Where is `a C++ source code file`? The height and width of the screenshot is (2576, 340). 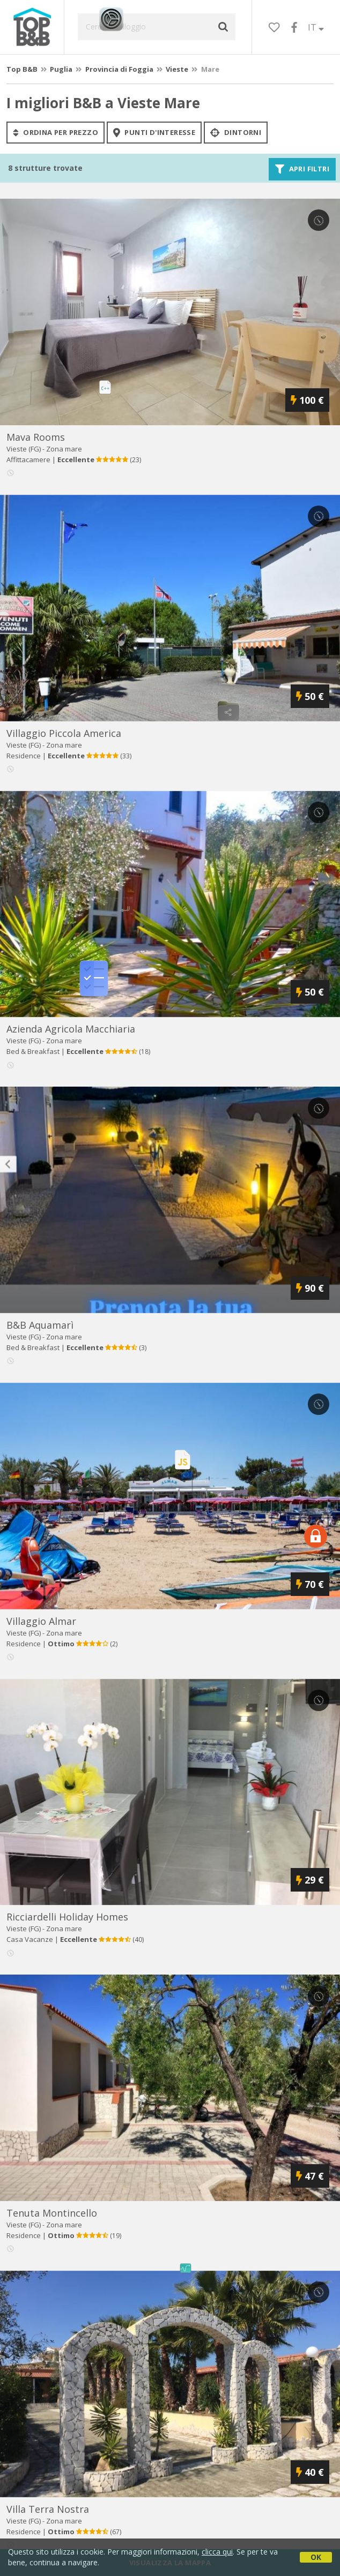
a C++ source code file is located at coordinates (105, 387).